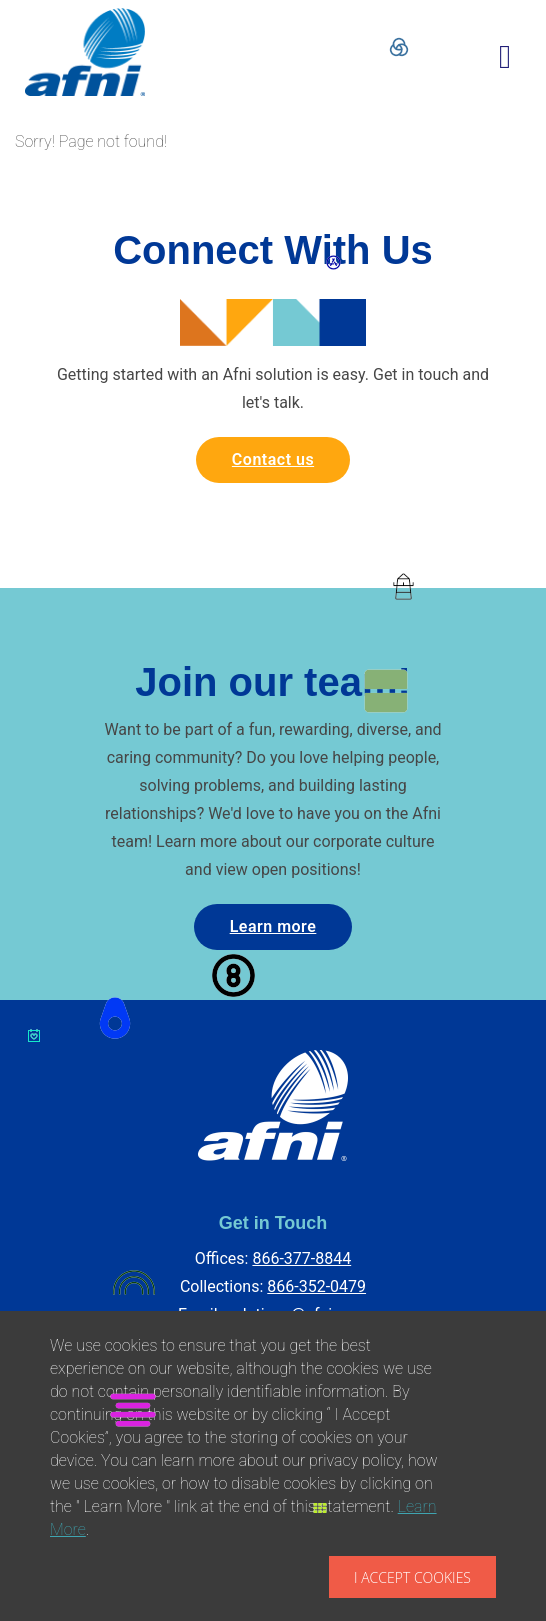 The height and width of the screenshot is (1621, 546). Describe the element at coordinates (320, 1508) in the screenshot. I see `open app drawer or menu` at that location.